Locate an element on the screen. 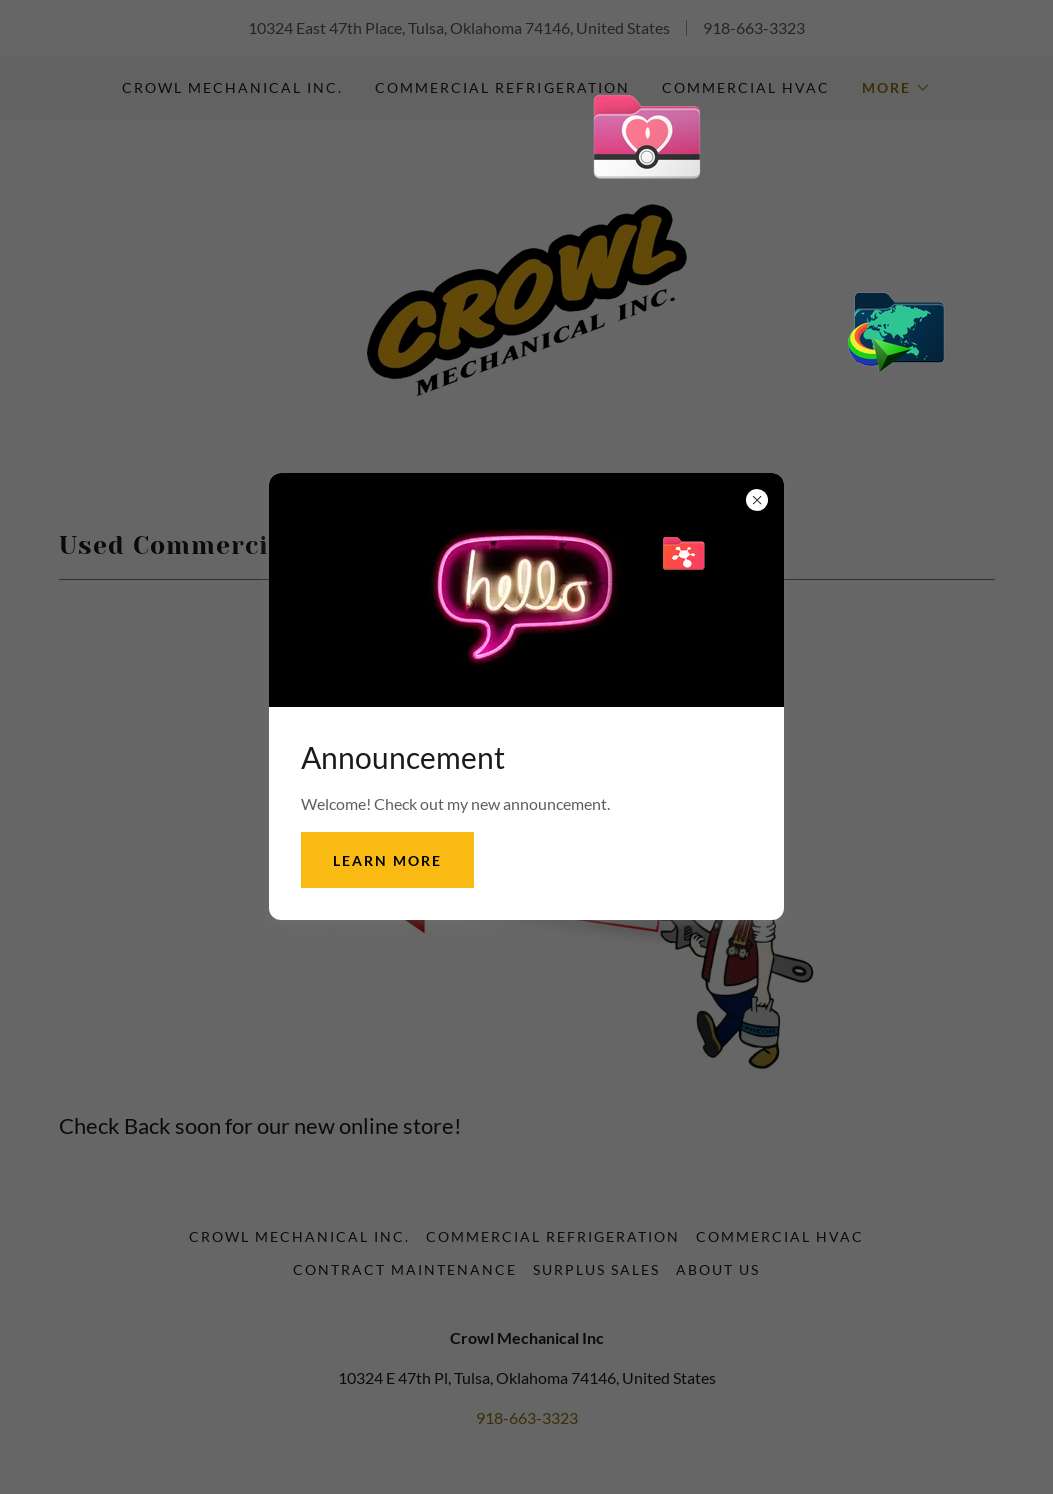  open internet download manager files folder is located at coordinates (899, 330).